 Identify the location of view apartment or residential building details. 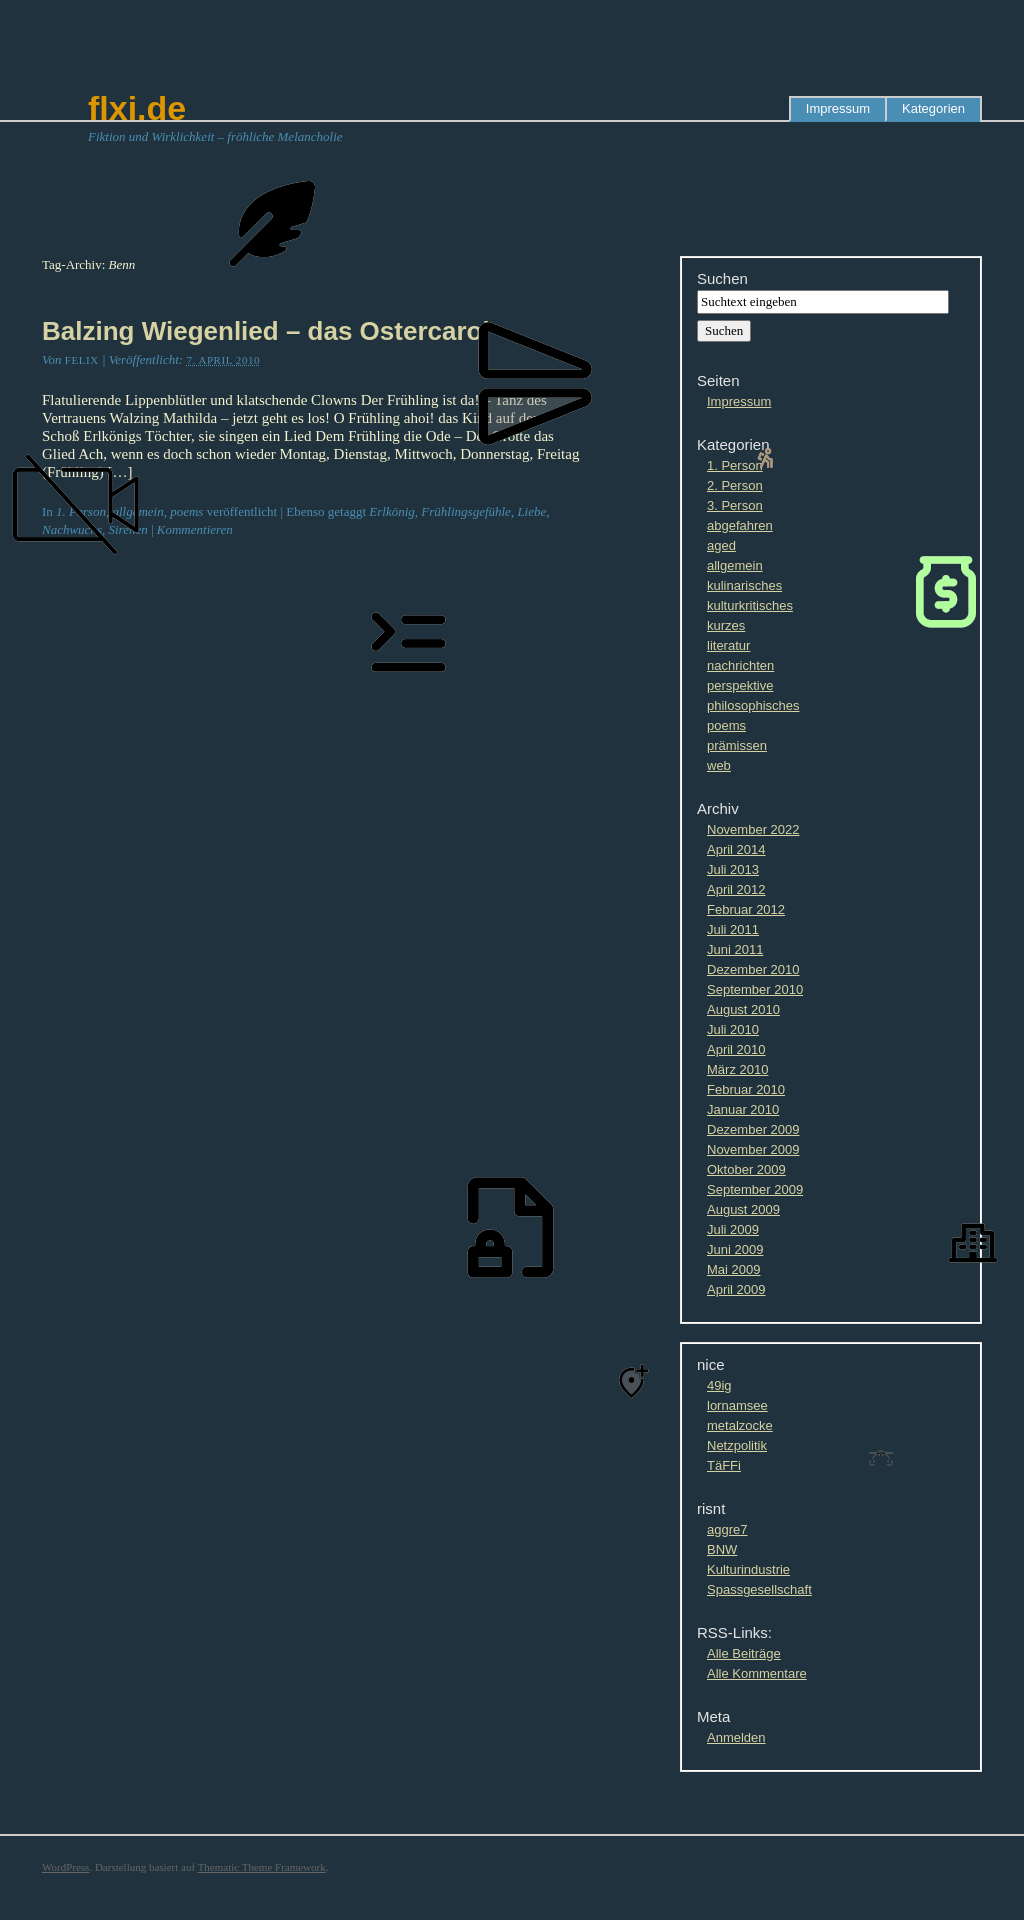
(973, 1243).